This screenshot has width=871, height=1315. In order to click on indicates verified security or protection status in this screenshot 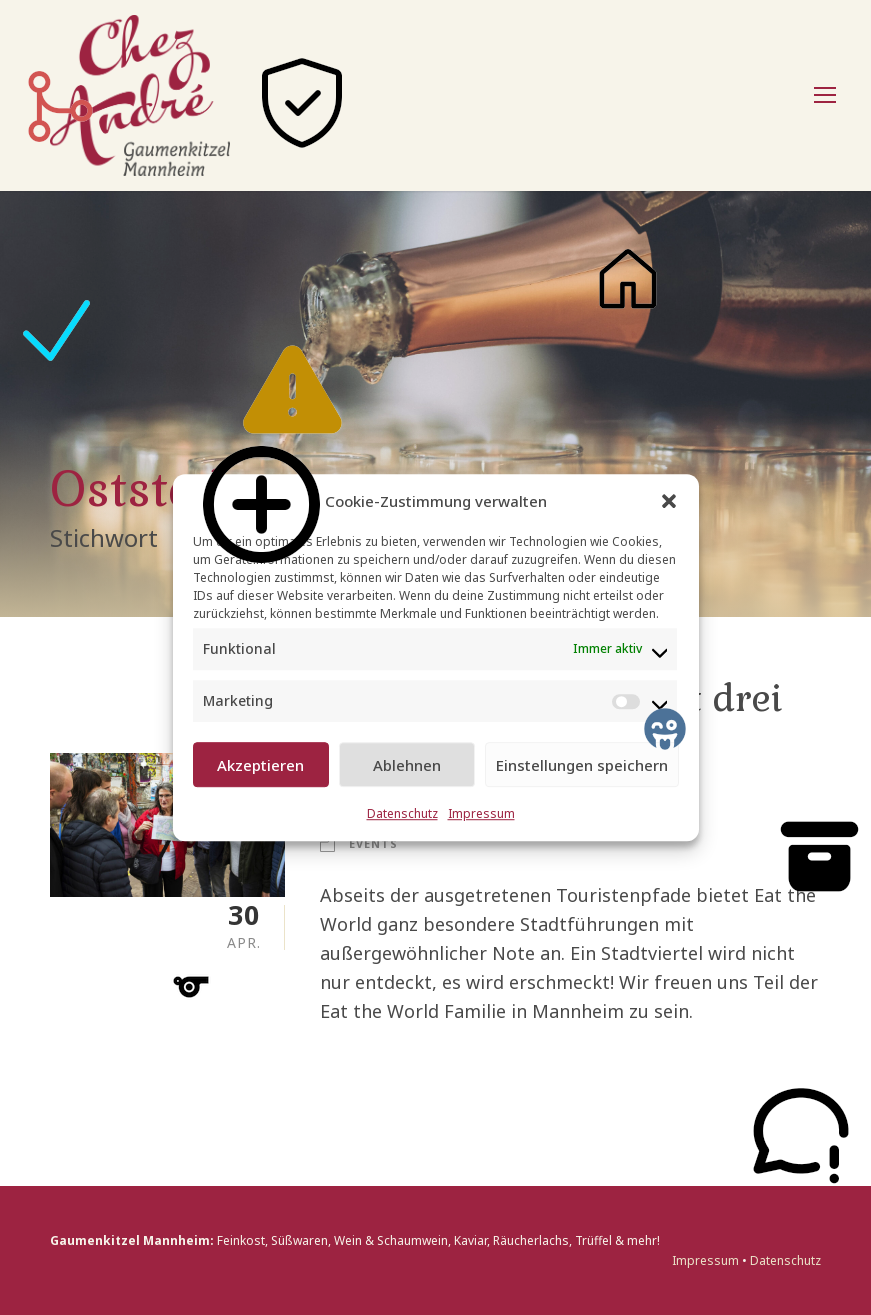, I will do `click(302, 104)`.